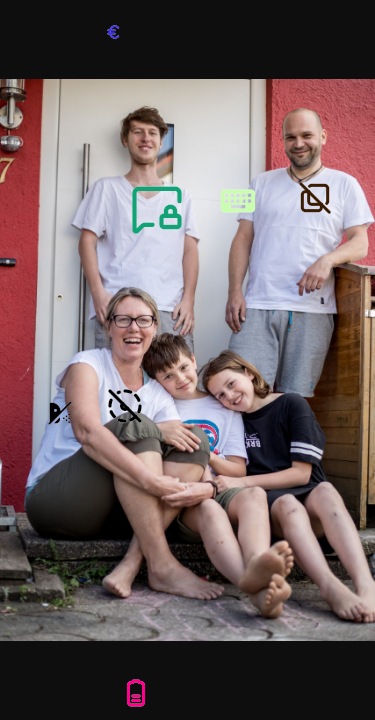  Describe the element at coordinates (60, 413) in the screenshot. I see `indicates coughing is prohibited in this area` at that location.